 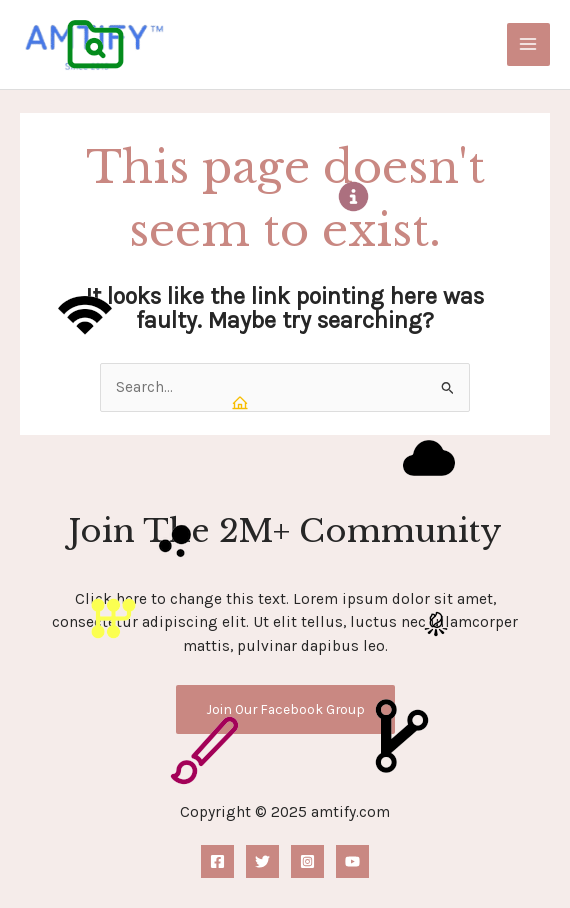 I want to click on access campfire or outdoor activity features, so click(x=436, y=624).